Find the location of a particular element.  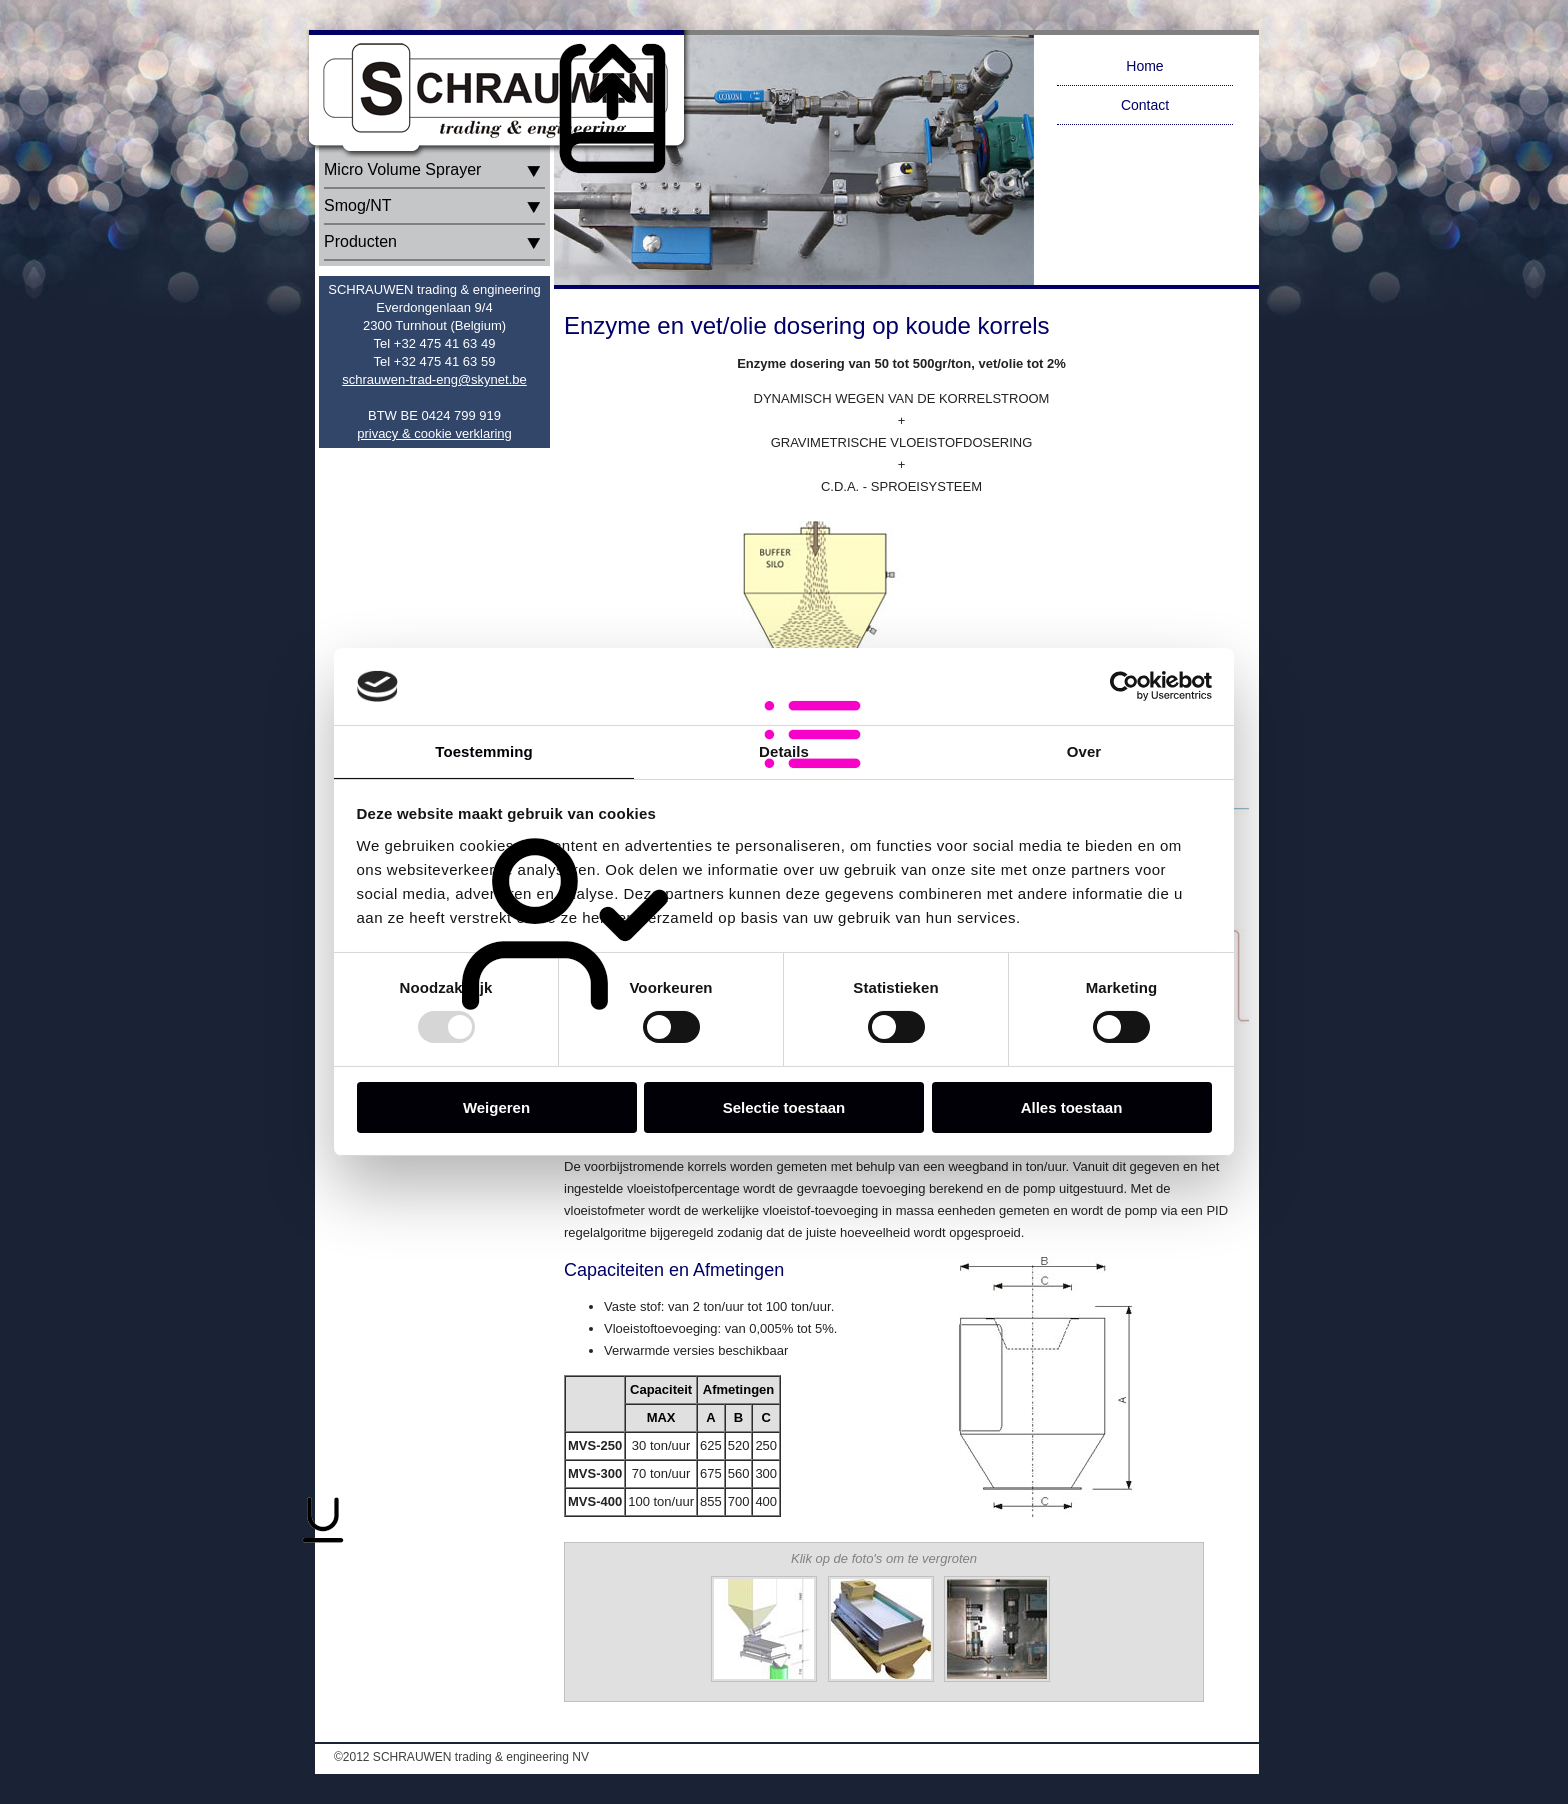

upload or export a book is located at coordinates (612, 108).